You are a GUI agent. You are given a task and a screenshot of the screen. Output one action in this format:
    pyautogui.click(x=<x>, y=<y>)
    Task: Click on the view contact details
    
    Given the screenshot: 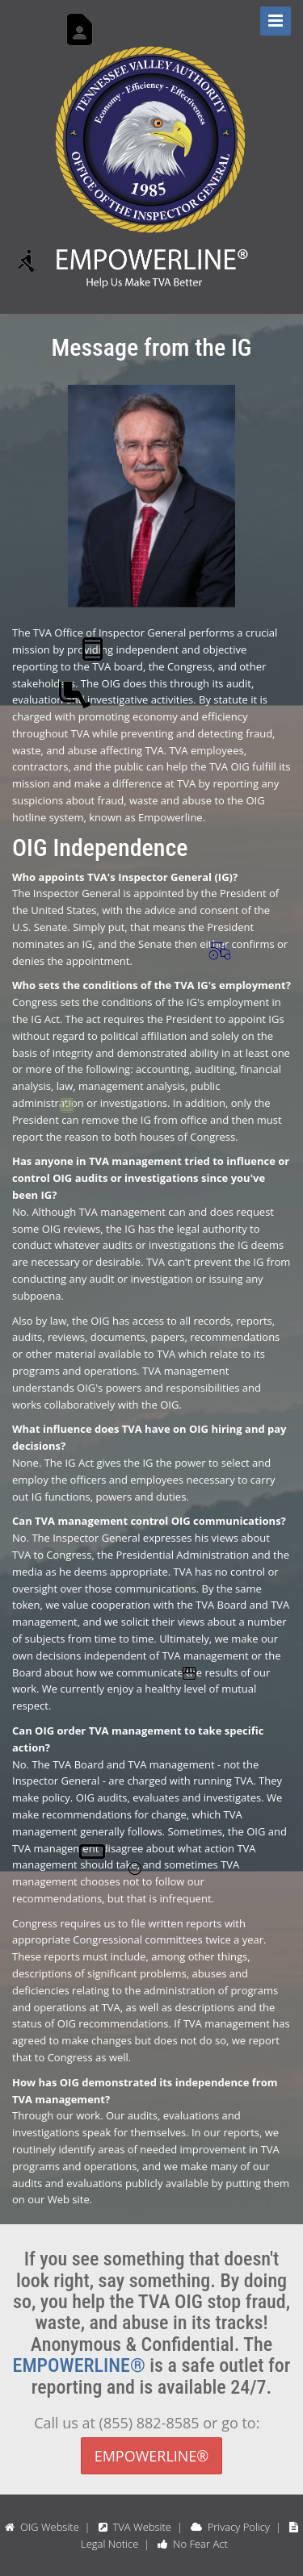 What is the action you would take?
    pyautogui.click(x=79, y=29)
    